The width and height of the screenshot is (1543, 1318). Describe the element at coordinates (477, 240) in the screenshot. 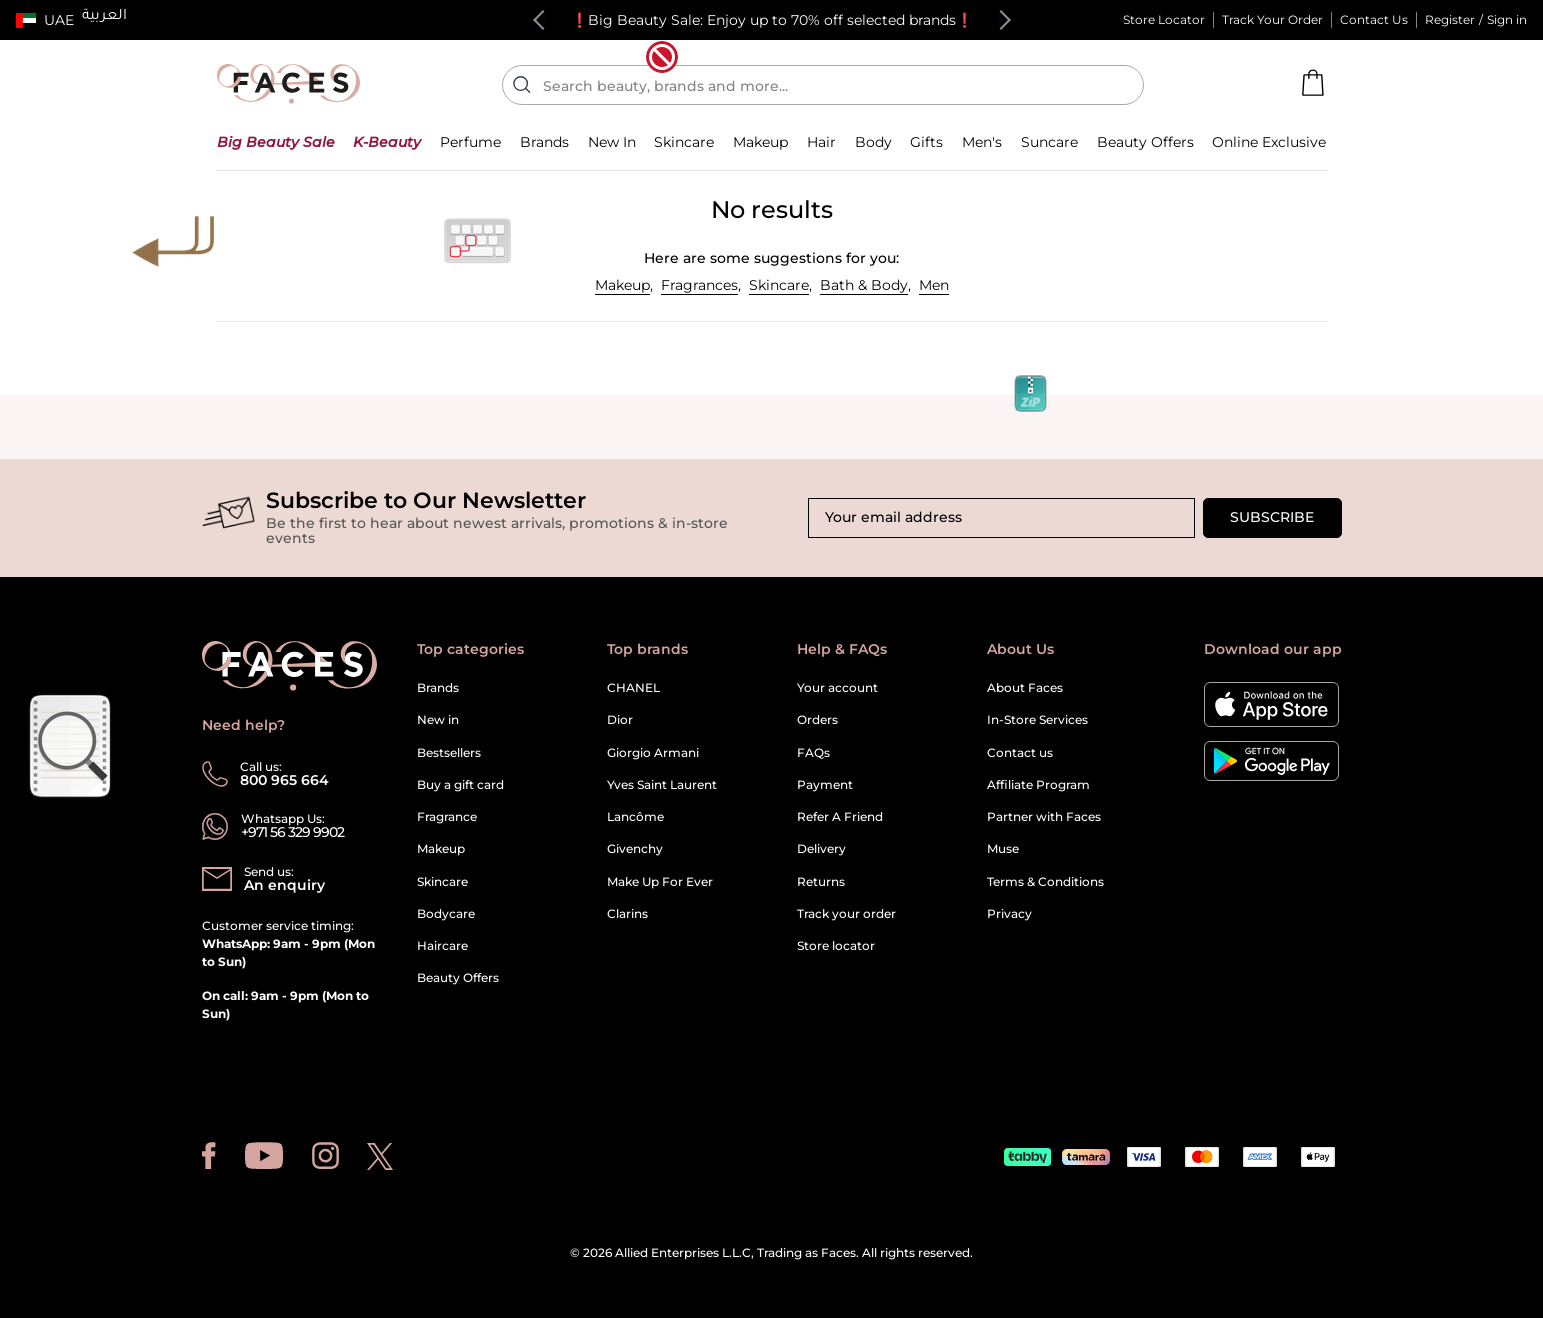

I see `access keyboard shortcut settings` at that location.